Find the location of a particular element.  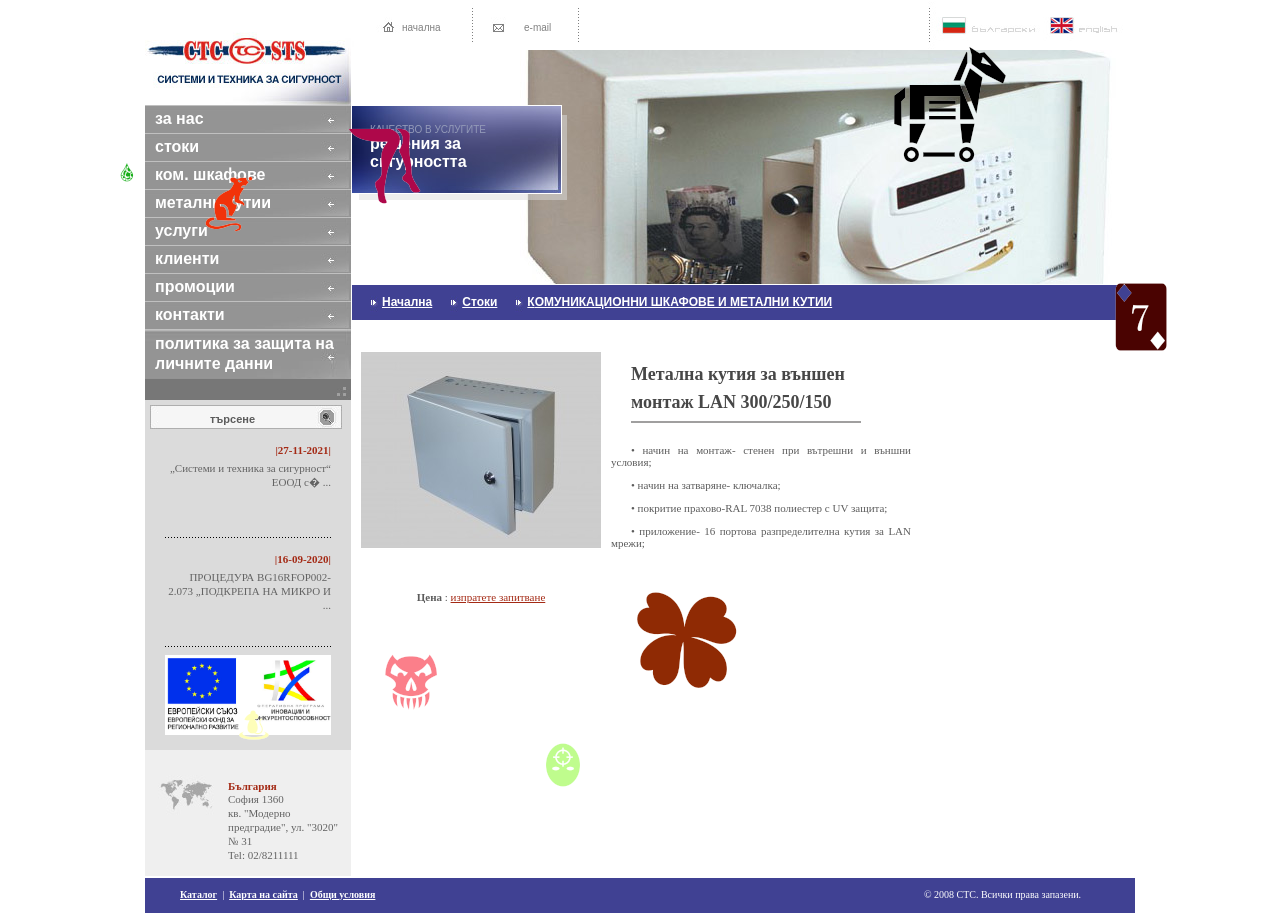

select mouse character or pet in game is located at coordinates (254, 725).